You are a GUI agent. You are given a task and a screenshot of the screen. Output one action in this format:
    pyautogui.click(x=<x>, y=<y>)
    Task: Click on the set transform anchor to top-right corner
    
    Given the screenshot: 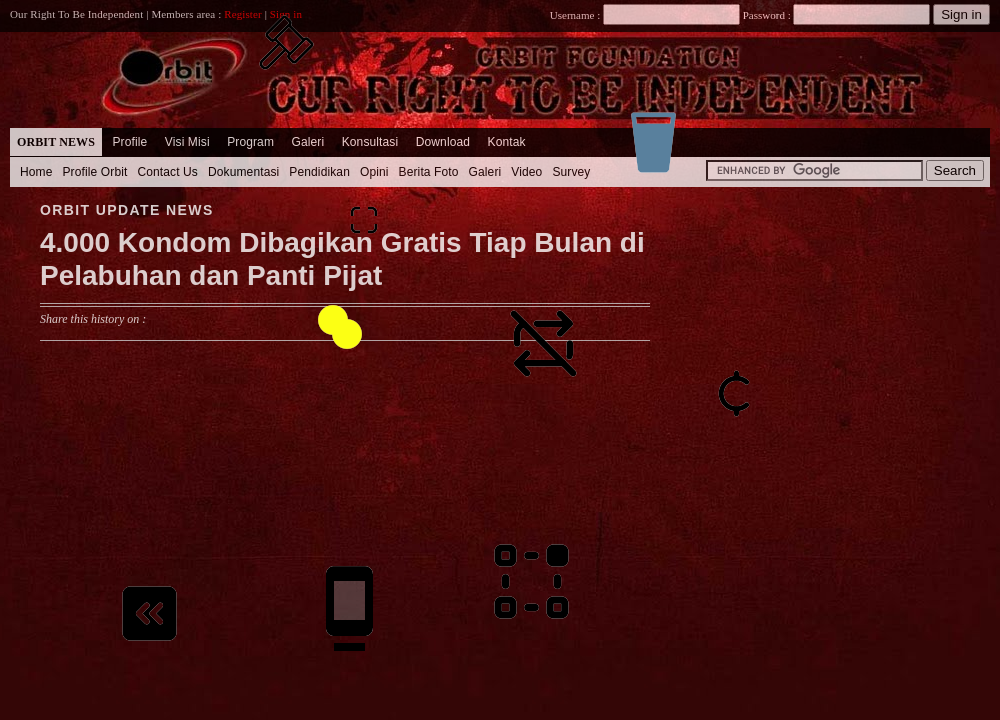 What is the action you would take?
    pyautogui.click(x=531, y=581)
    